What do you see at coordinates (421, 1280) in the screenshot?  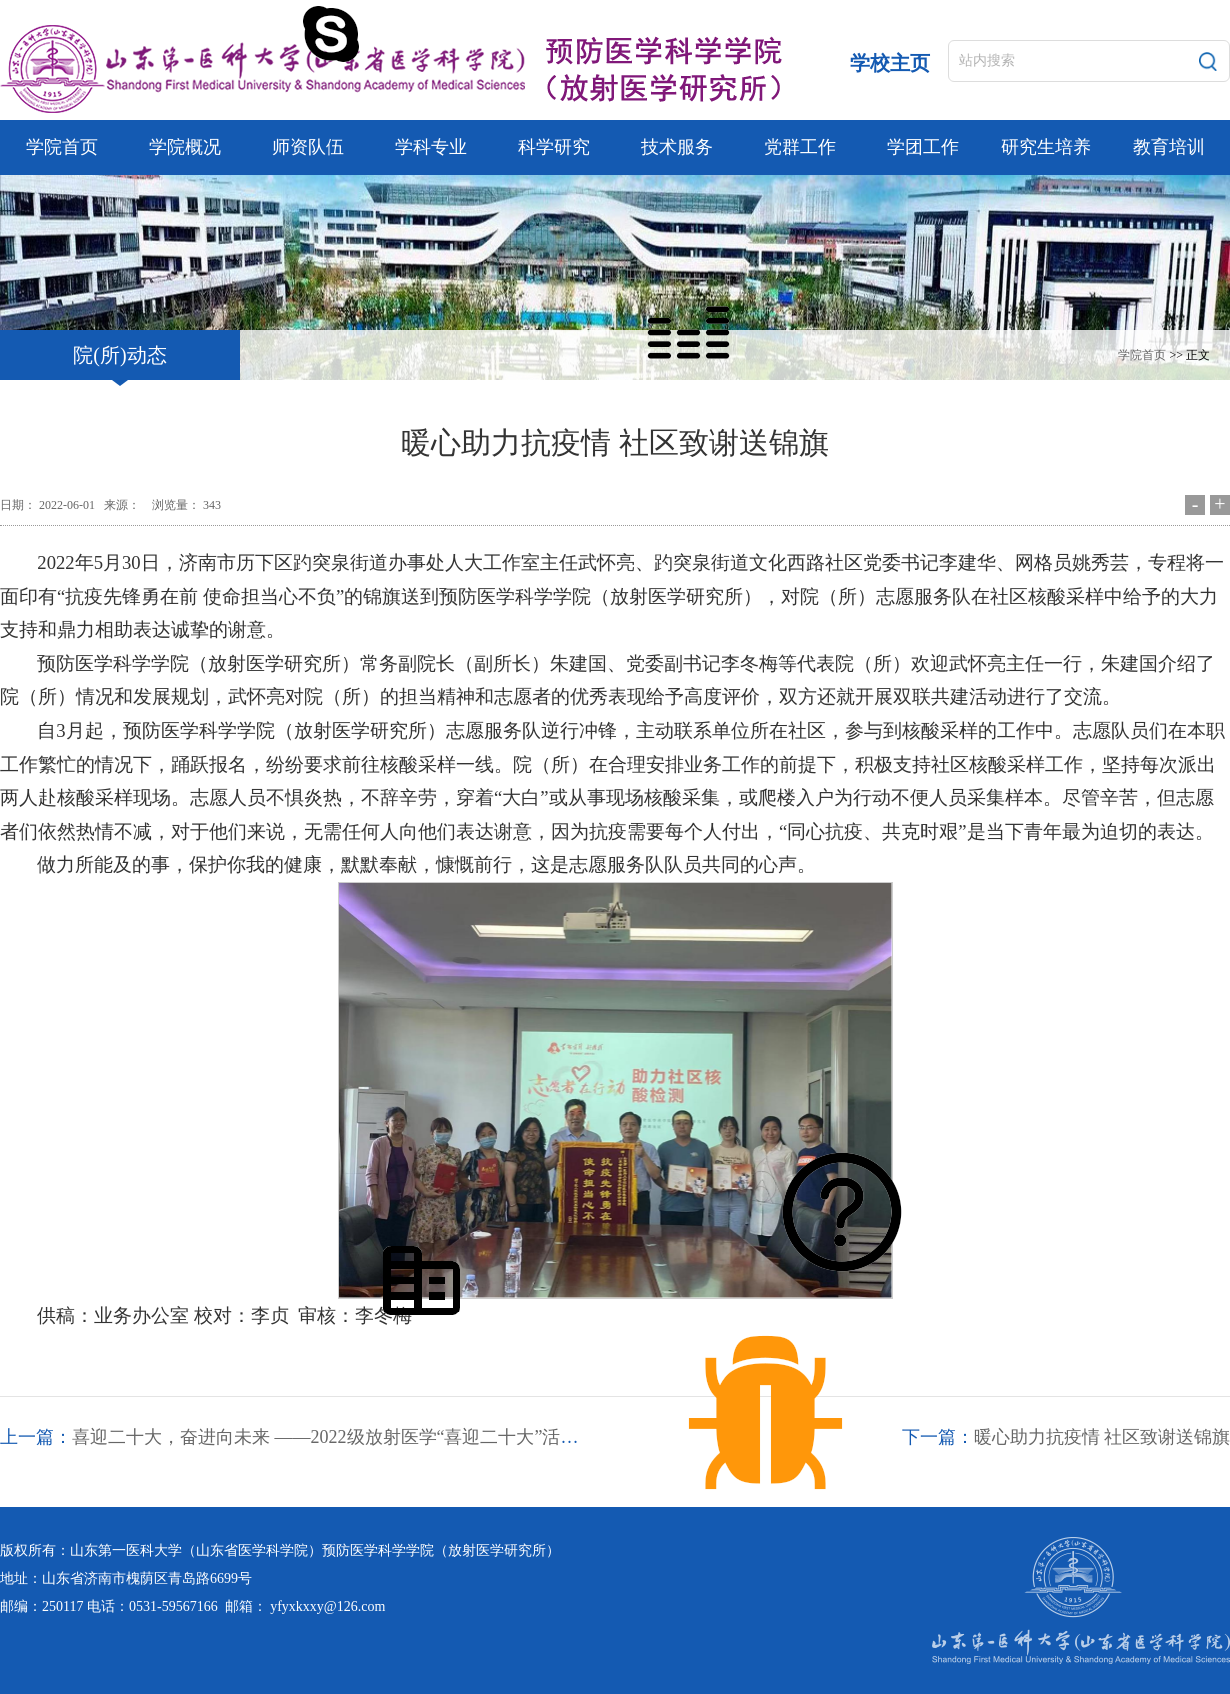 I see `view company or organization details` at bounding box center [421, 1280].